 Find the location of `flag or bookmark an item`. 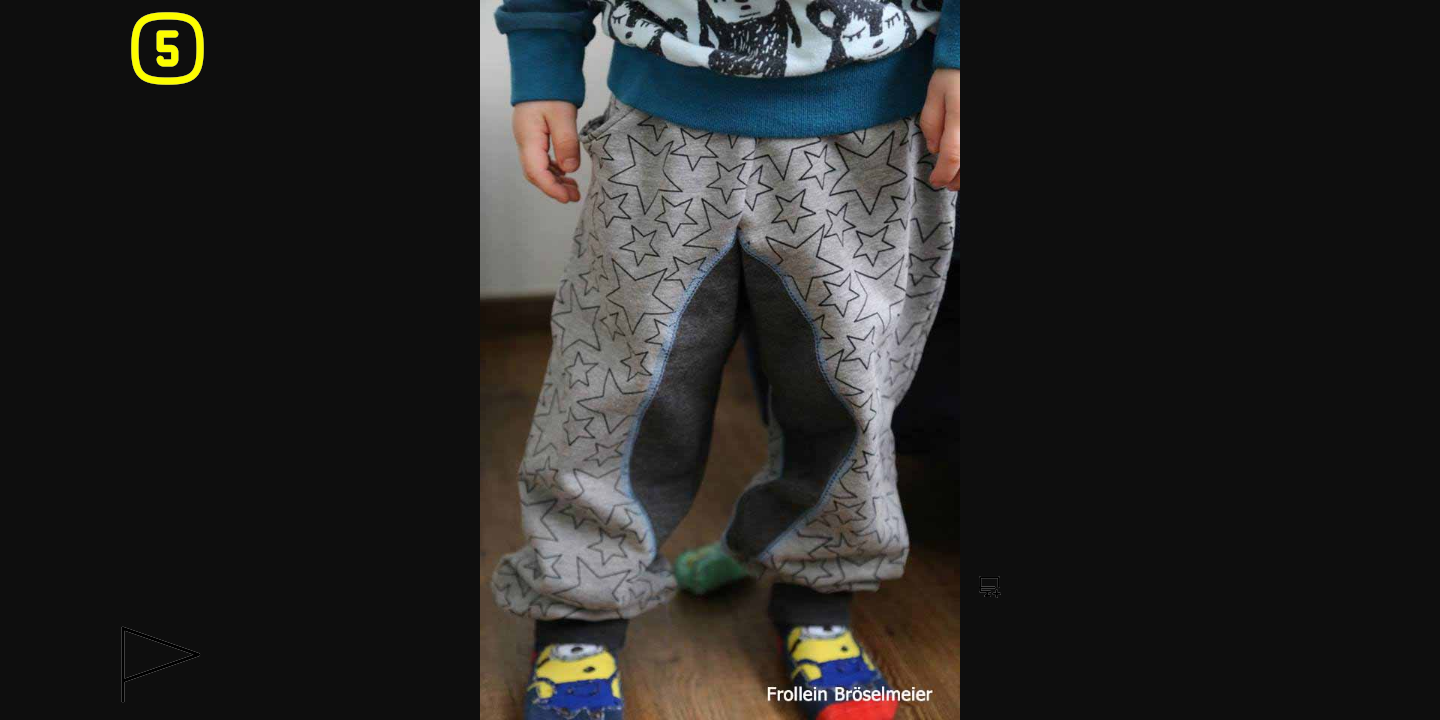

flag or bookmark an item is located at coordinates (152, 664).